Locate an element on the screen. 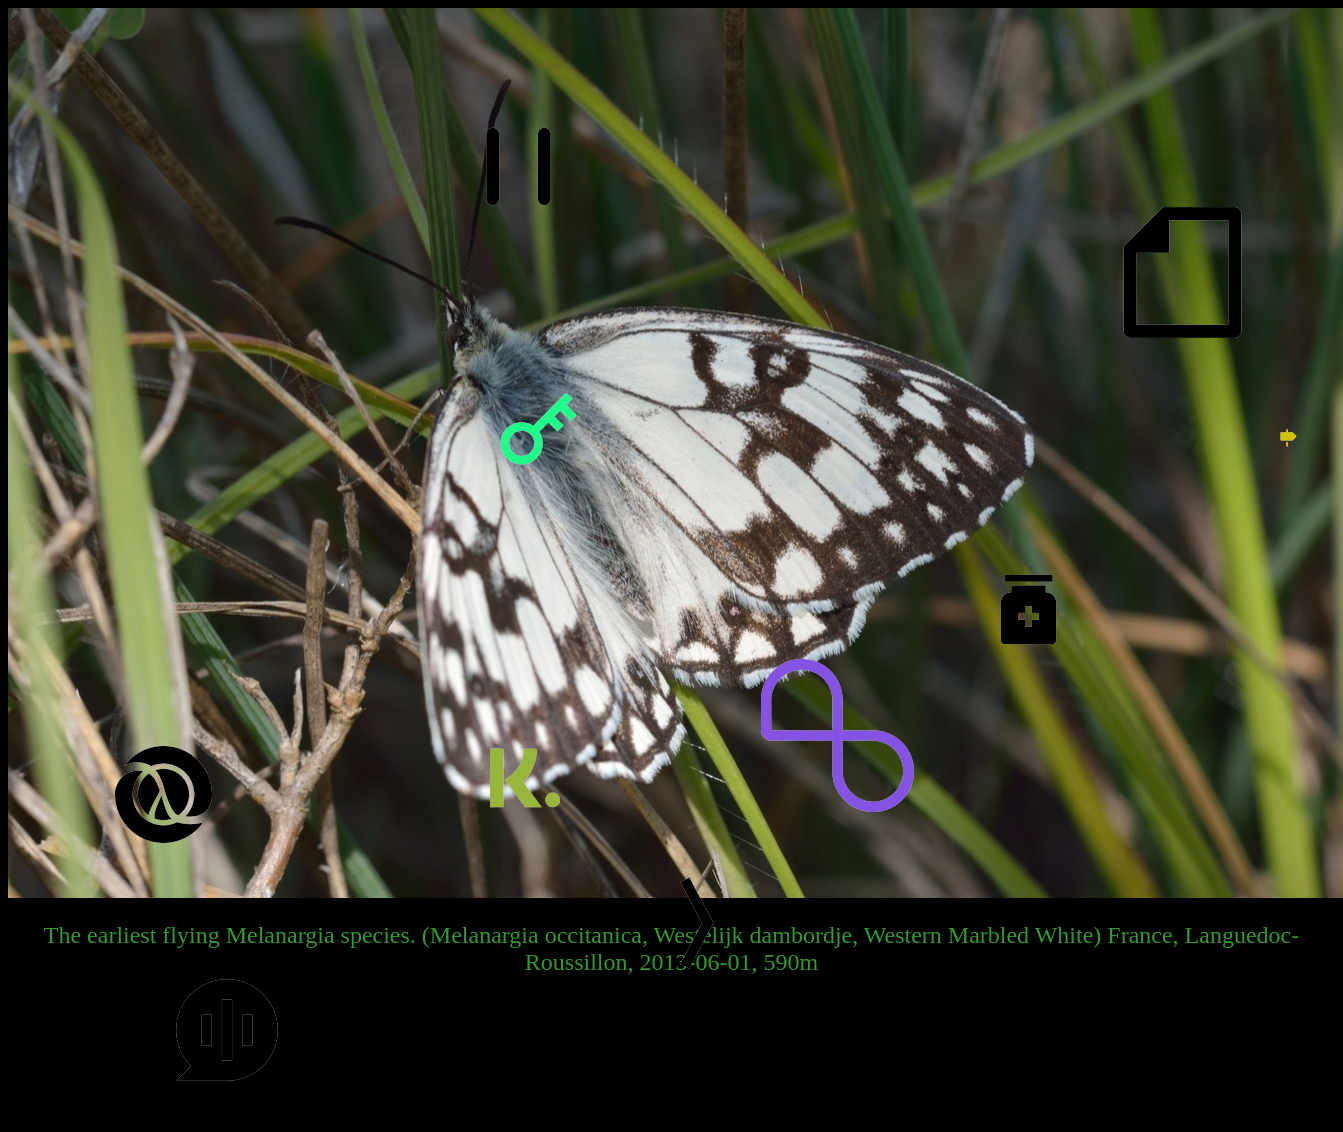 The height and width of the screenshot is (1132, 1343). view or open a document is located at coordinates (1182, 272).